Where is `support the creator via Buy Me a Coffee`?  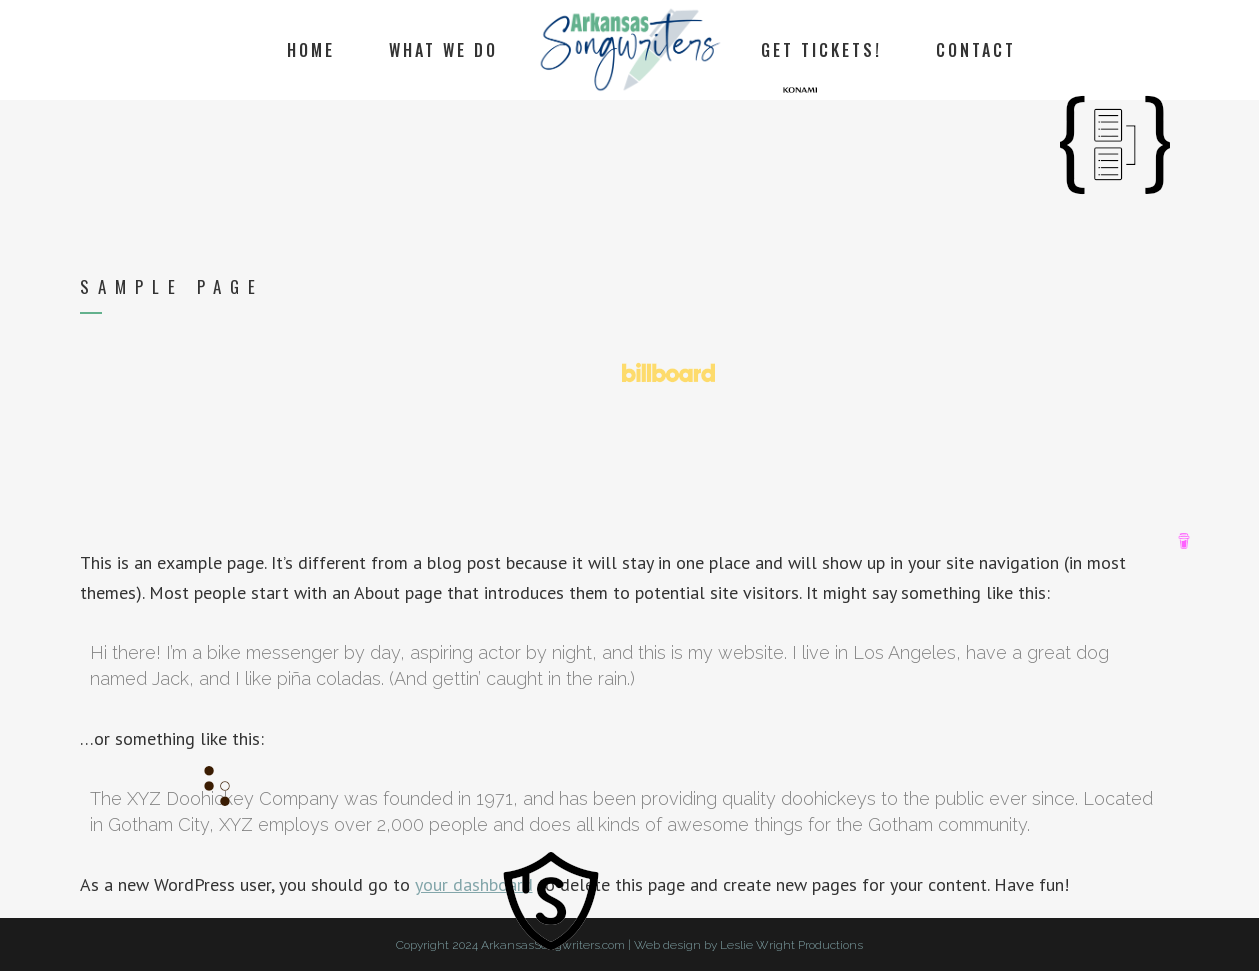 support the creator via Buy Me a Coffee is located at coordinates (1184, 541).